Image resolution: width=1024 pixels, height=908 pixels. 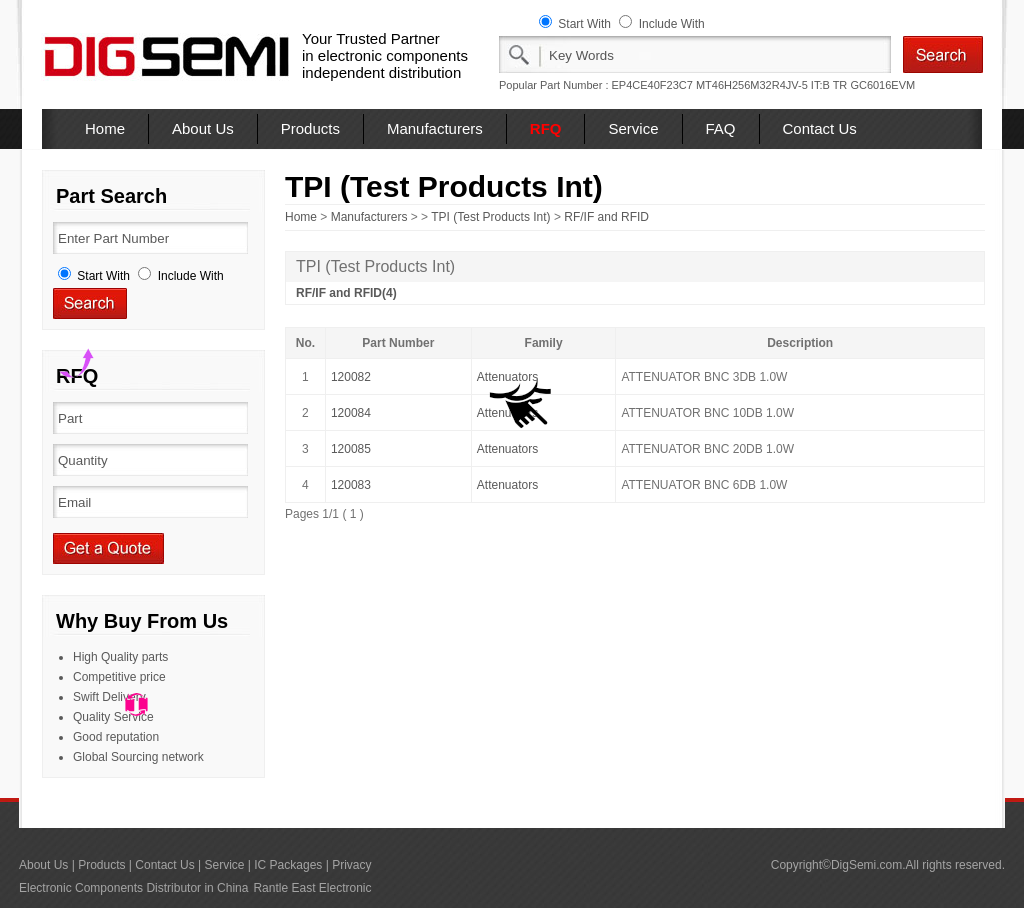 I want to click on perform an underhand throw or toss action, so click(x=76, y=363).